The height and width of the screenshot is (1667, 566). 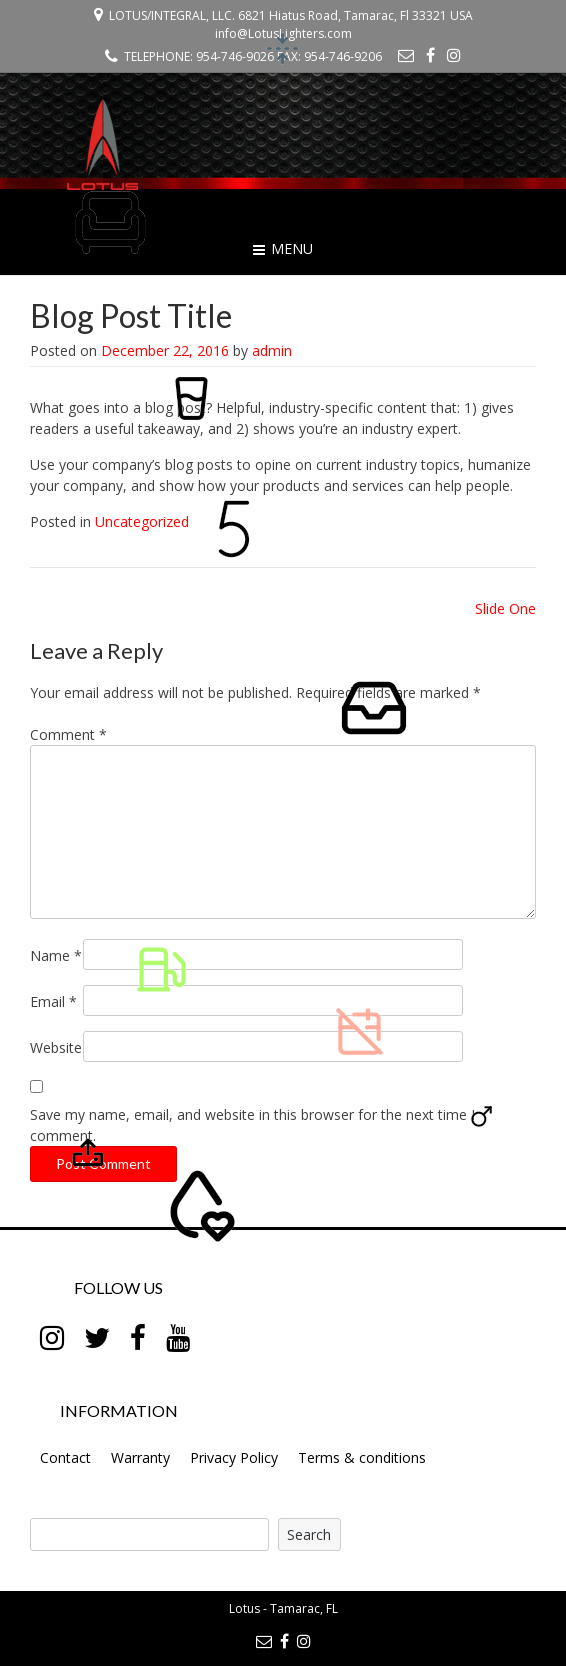 What do you see at coordinates (481, 1117) in the screenshot?
I see `indicates male gender selection` at bounding box center [481, 1117].